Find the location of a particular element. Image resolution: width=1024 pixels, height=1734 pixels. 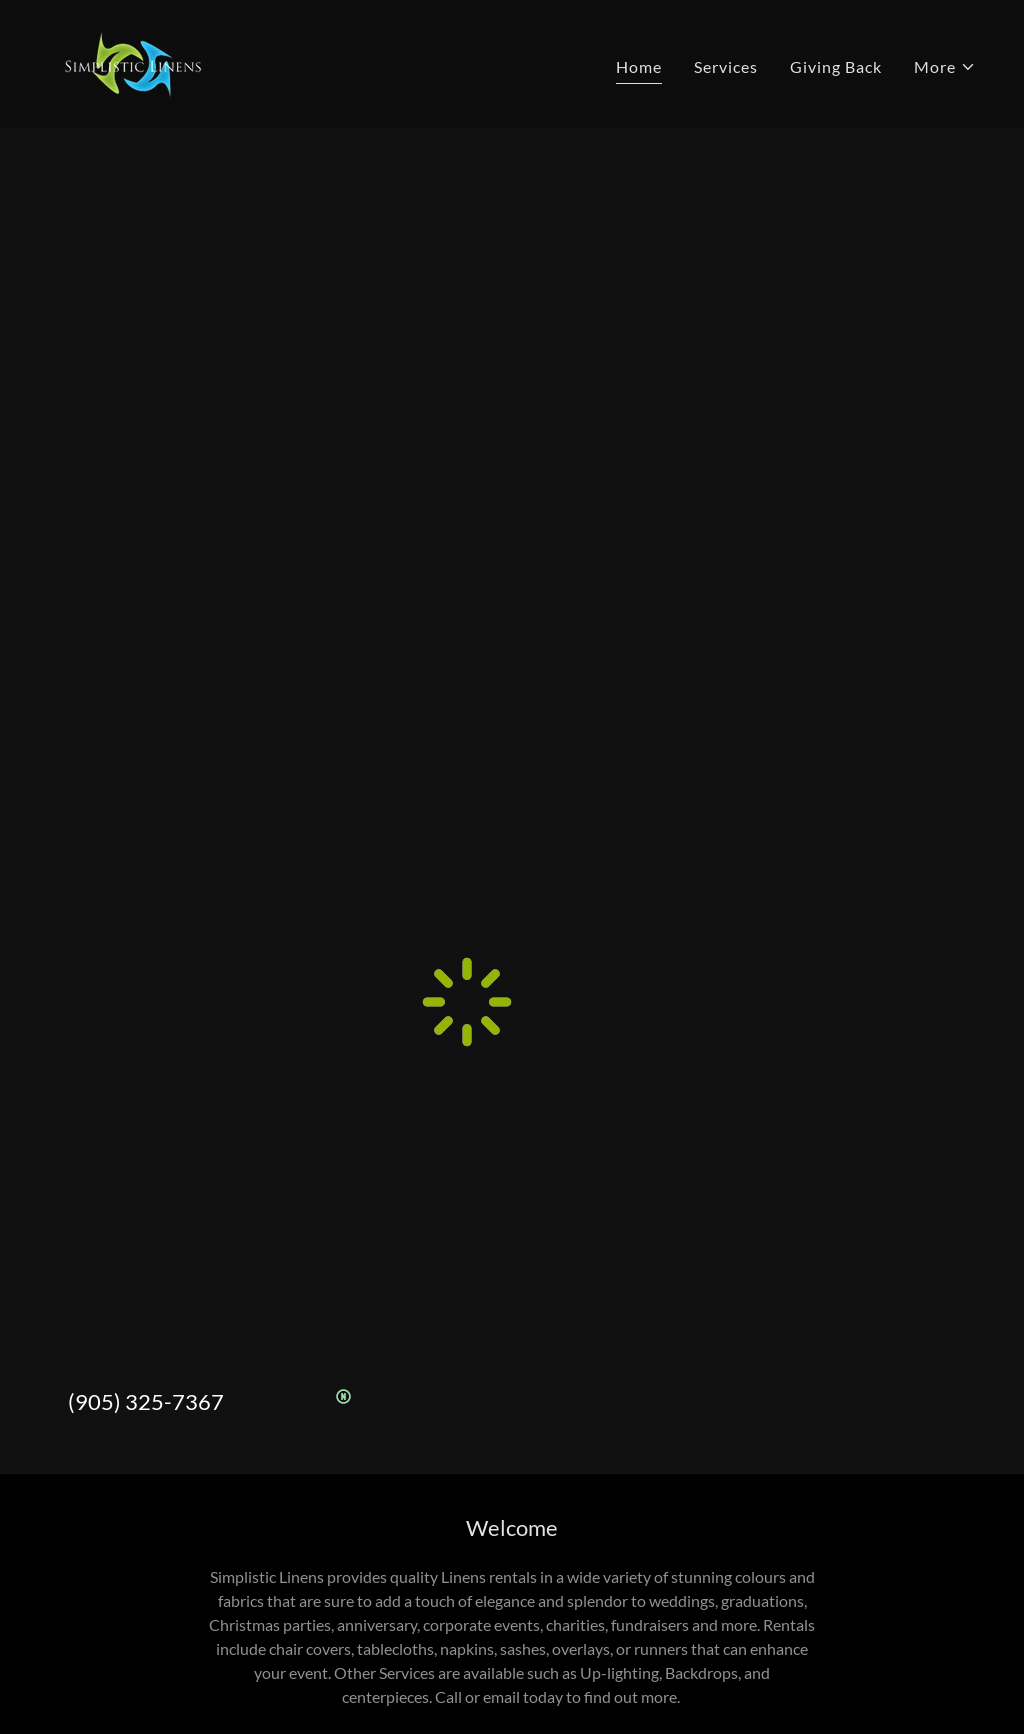

indicates content is loading is located at coordinates (467, 1002).